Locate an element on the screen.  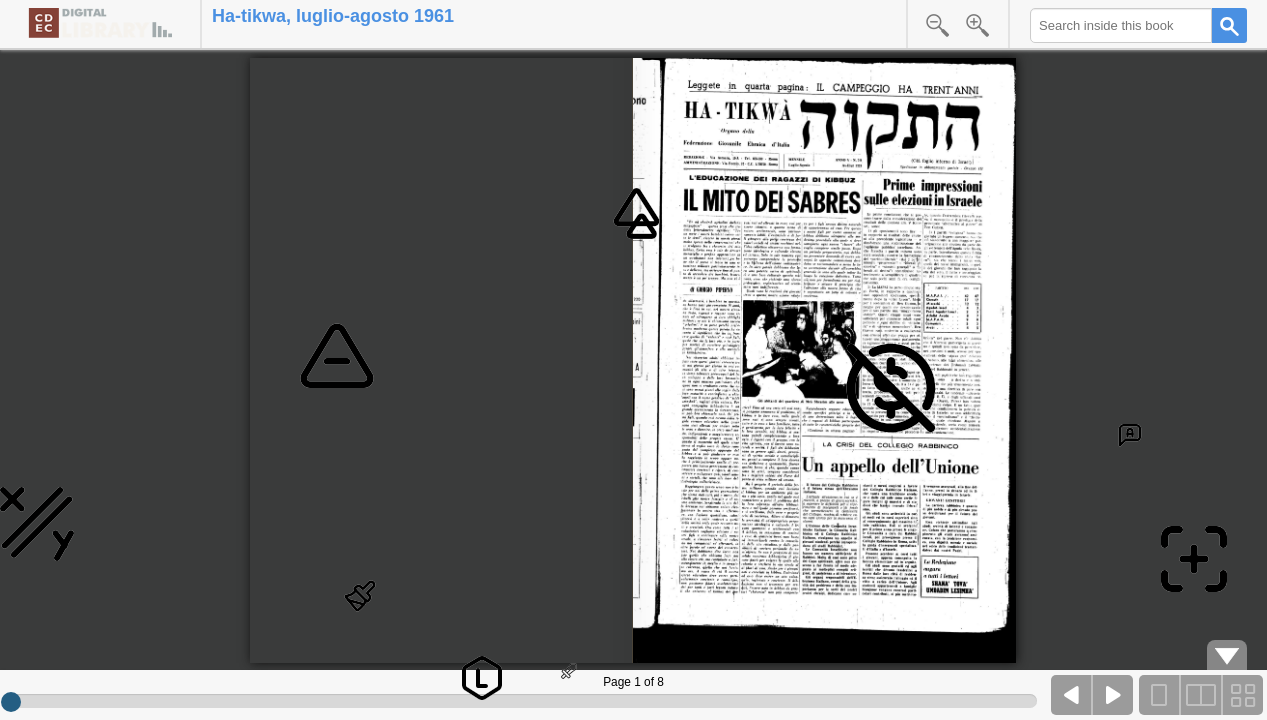
perform floor division operation (x ÷ y rounded down) is located at coordinates (37, 524).